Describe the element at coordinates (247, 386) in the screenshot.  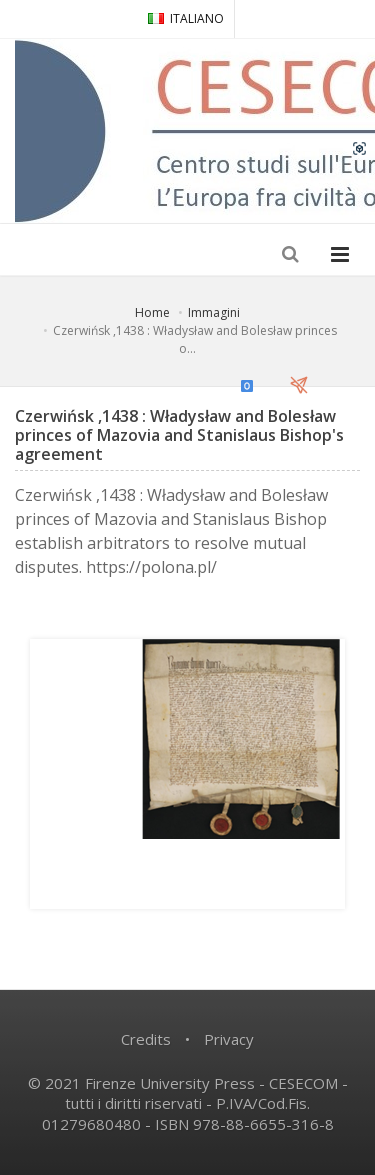
I see `indicates zero or no items` at that location.